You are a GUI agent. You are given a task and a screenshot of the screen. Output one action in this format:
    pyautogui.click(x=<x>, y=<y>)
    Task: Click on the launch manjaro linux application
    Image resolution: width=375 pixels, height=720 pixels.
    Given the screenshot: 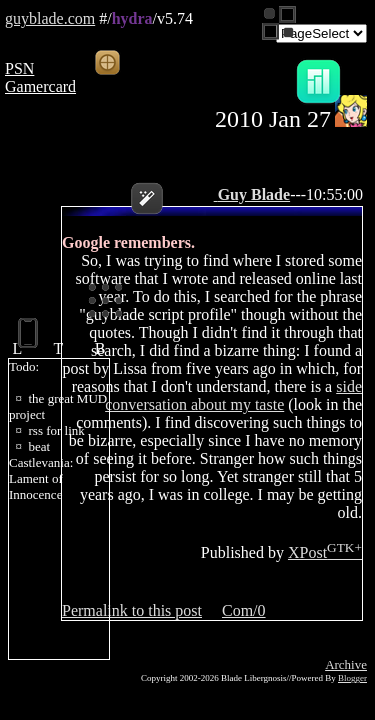 What is the action you would take?
    pyautogui.click(x=318, y=81)
    